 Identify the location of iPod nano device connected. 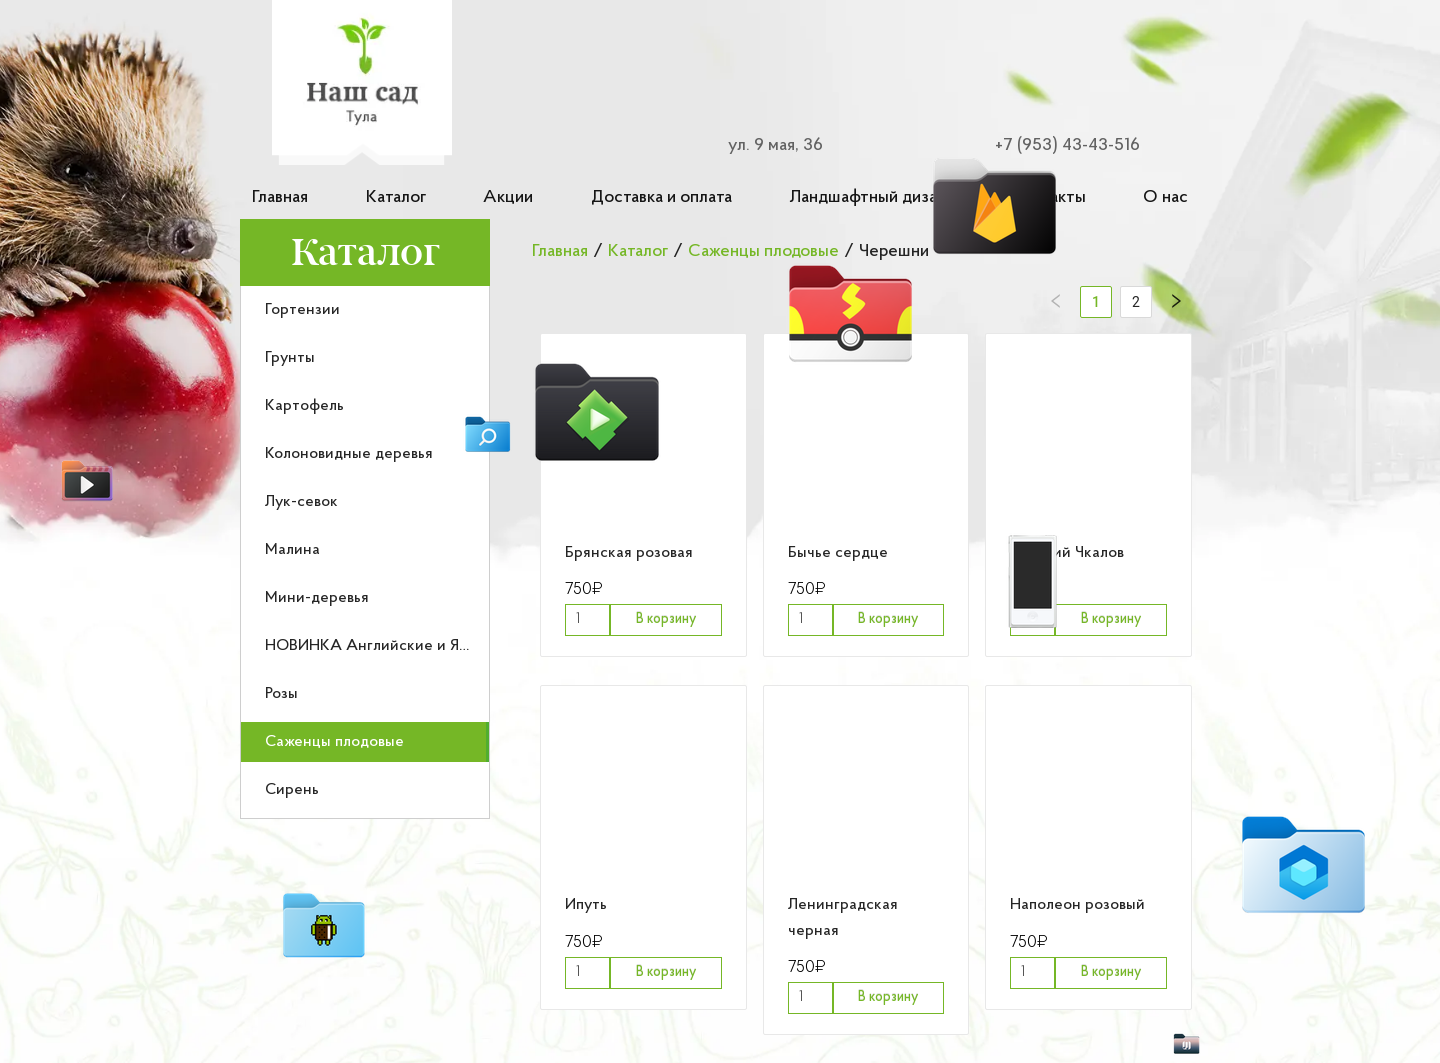
(1032, 581).